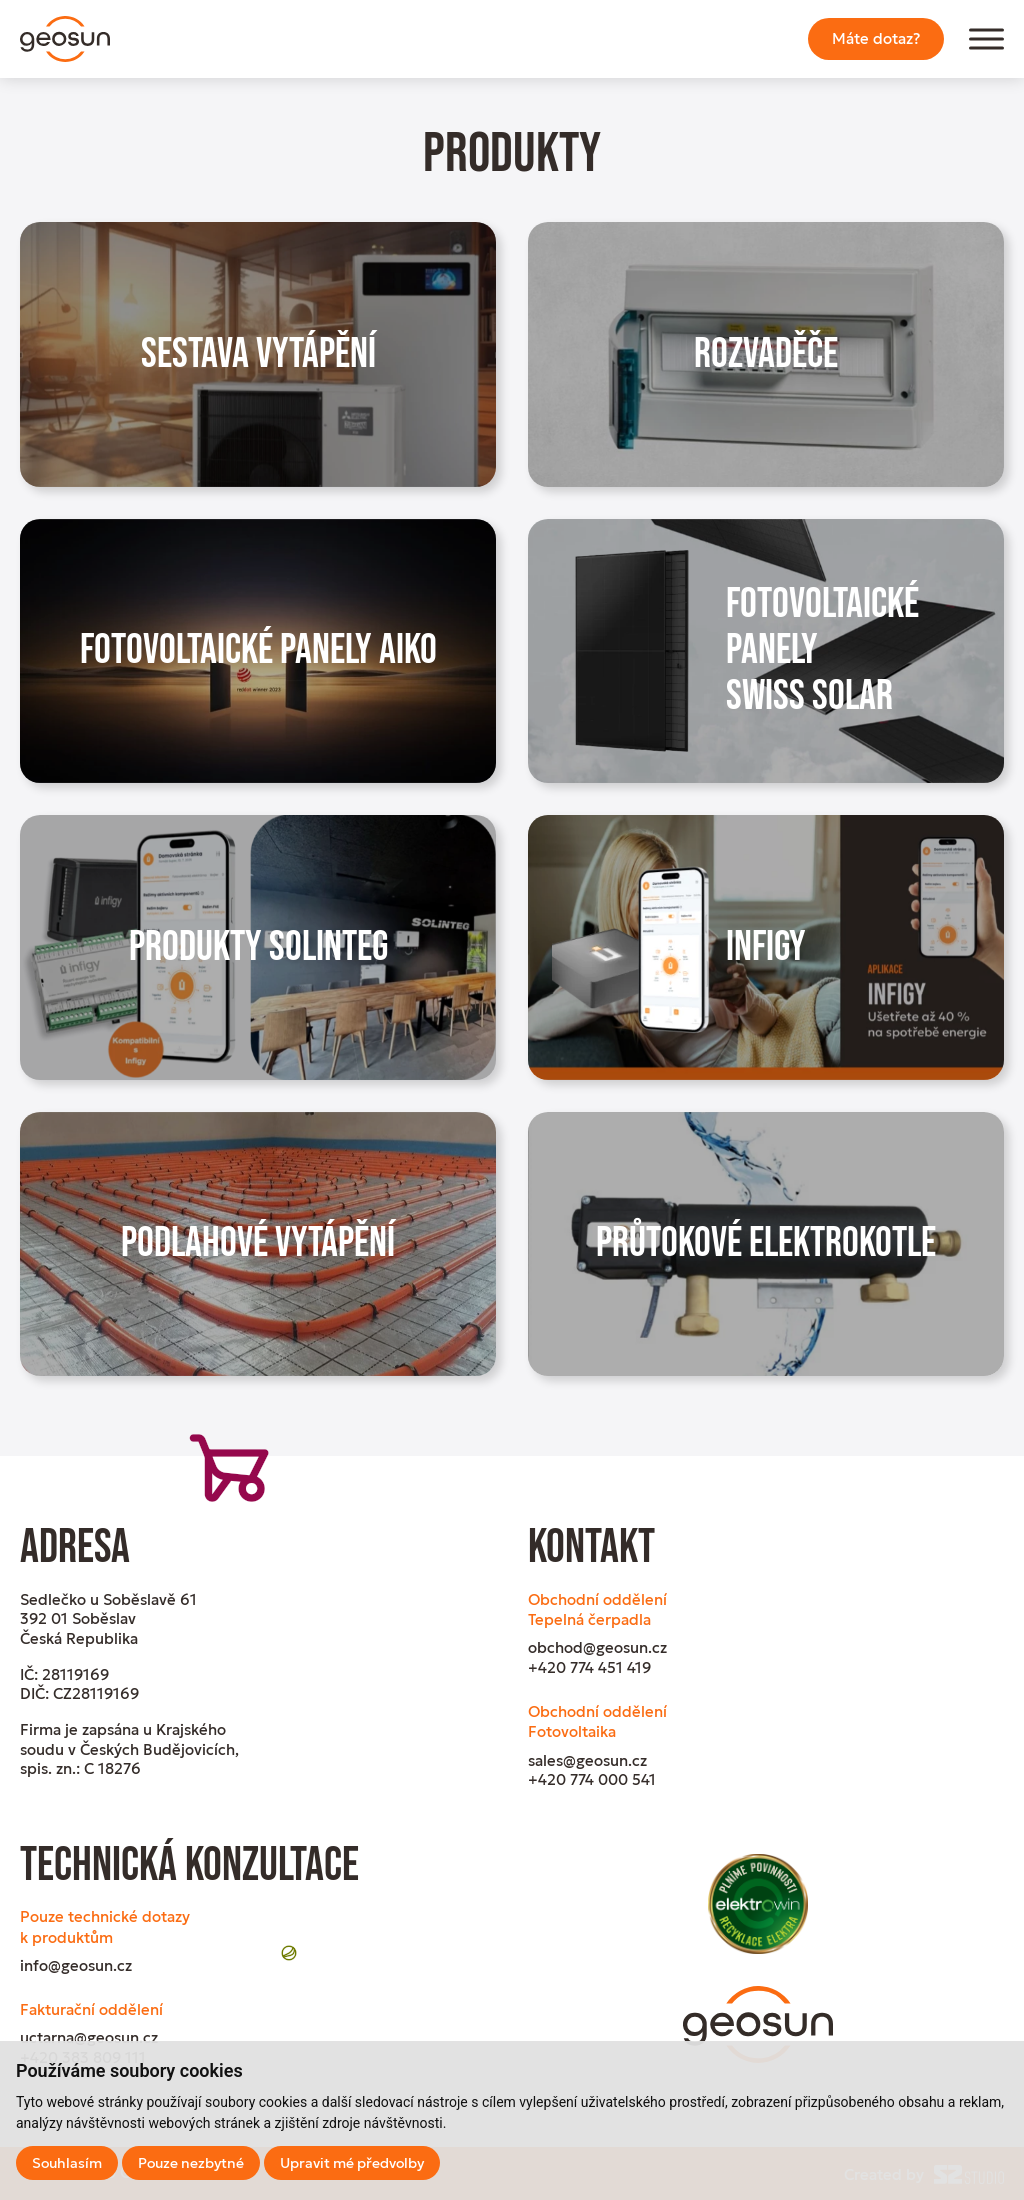 The width and height of the screenshot is (1024, 2200). I want to click on access gardening or outdoor supplies, so click(231, 1468).